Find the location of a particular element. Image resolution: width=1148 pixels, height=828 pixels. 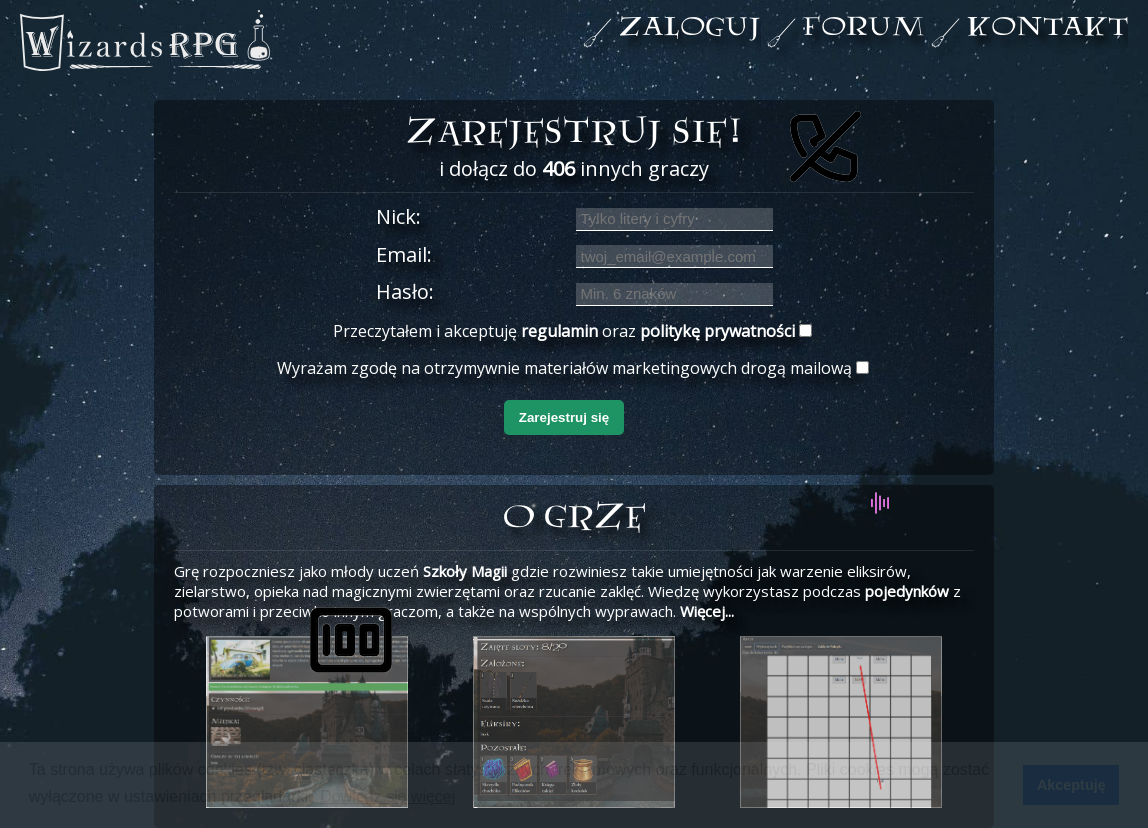

end or decline a phone call is located at coordinates (825, 146).